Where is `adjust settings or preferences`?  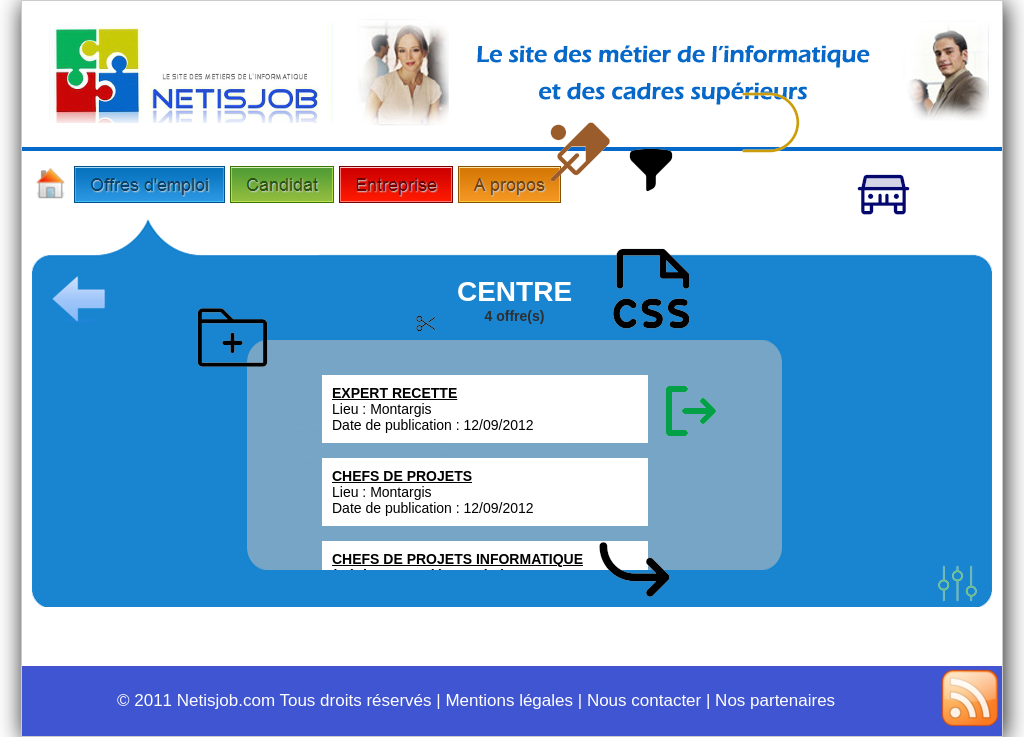
adjust settings or preferences is located at coordinates (957, 583).